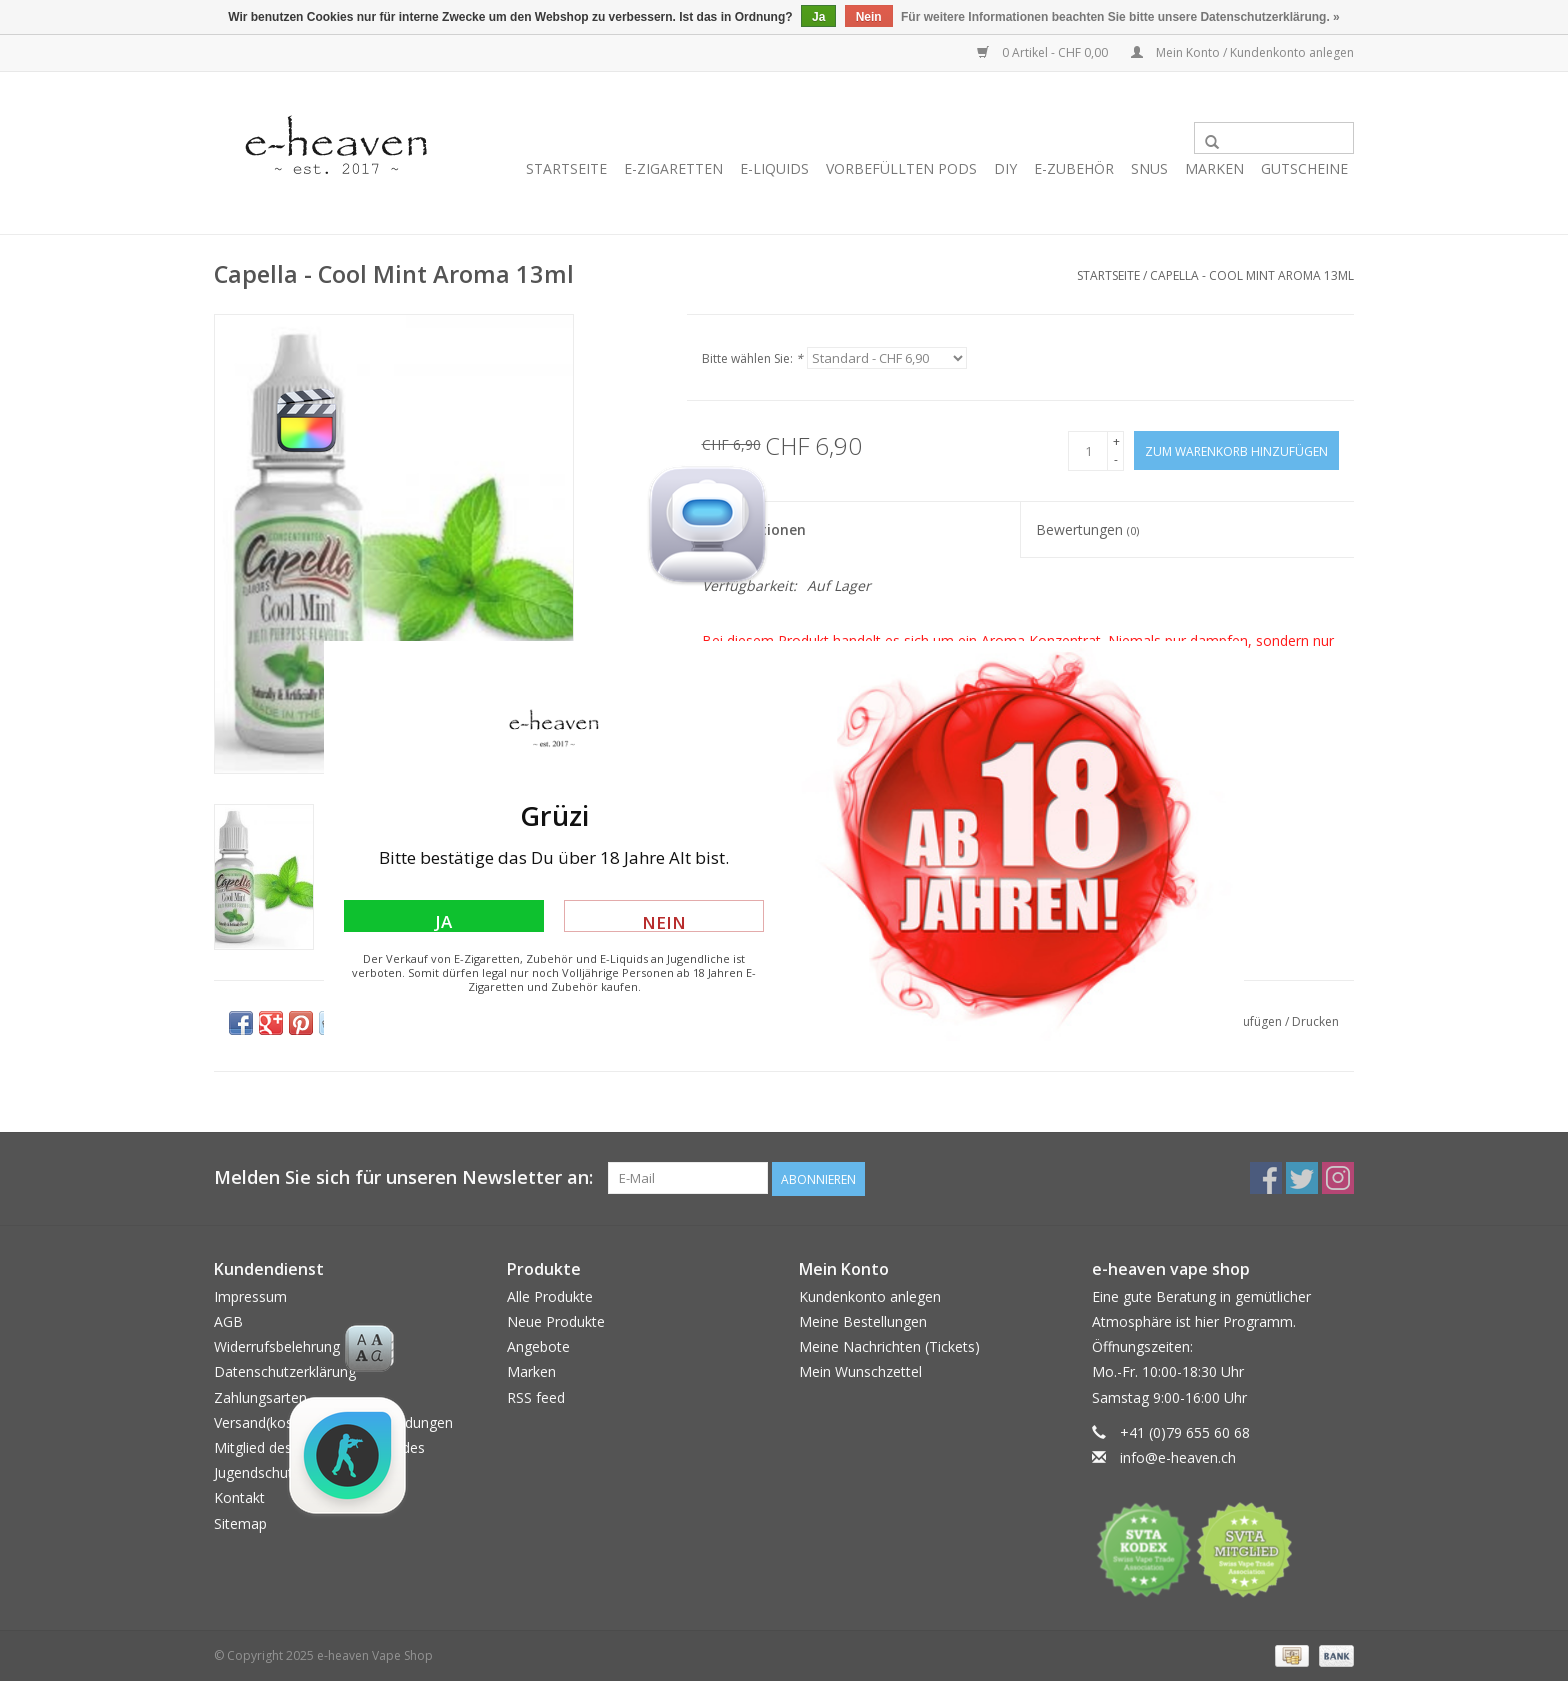 The width and height of the screenshot is (1568, 1681). Describe the element at coordinates (368, 1348) in the screenshot. I see `open font book to manage installed fonts` at that location.